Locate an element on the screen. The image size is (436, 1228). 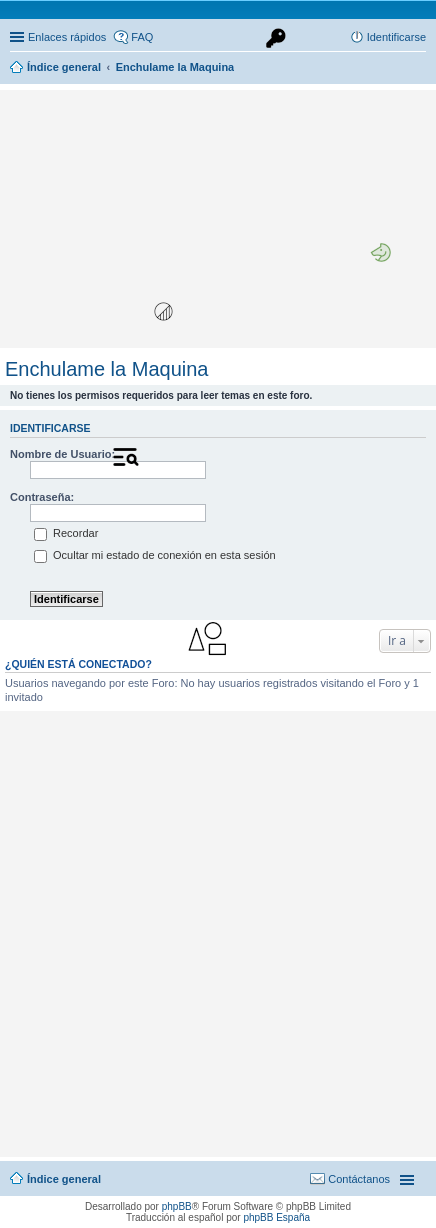
adjust contrast or display settings is located at coordinates (163, 311).